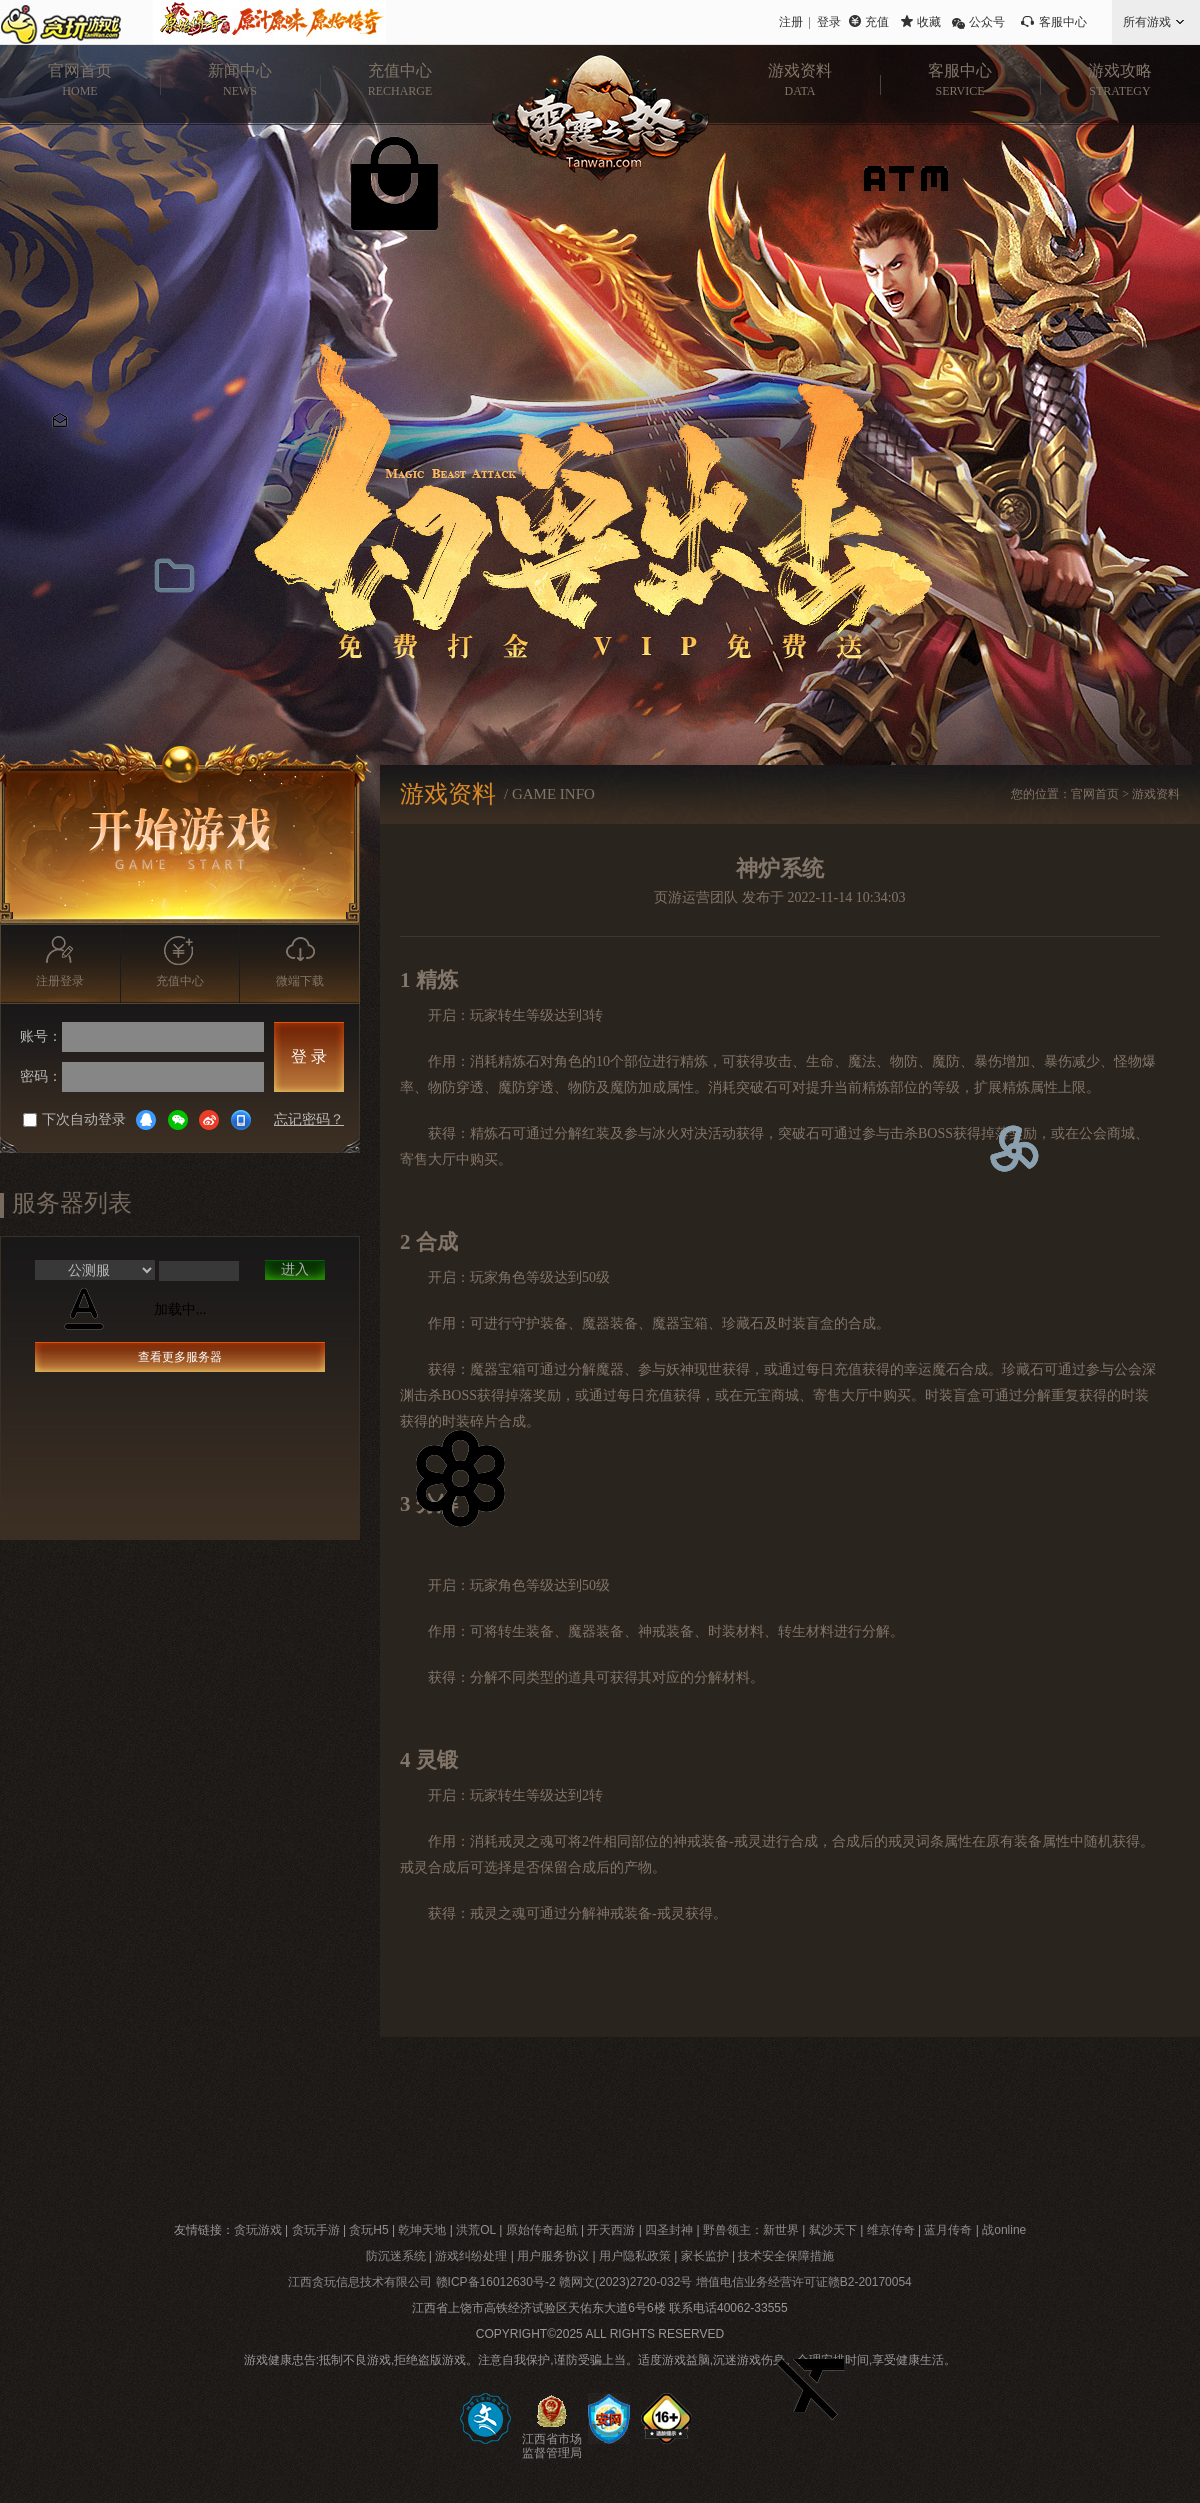  Describe the element at coordinates (906, 179) in the screenshot. I see `locate nearby ATM machines` at that location.